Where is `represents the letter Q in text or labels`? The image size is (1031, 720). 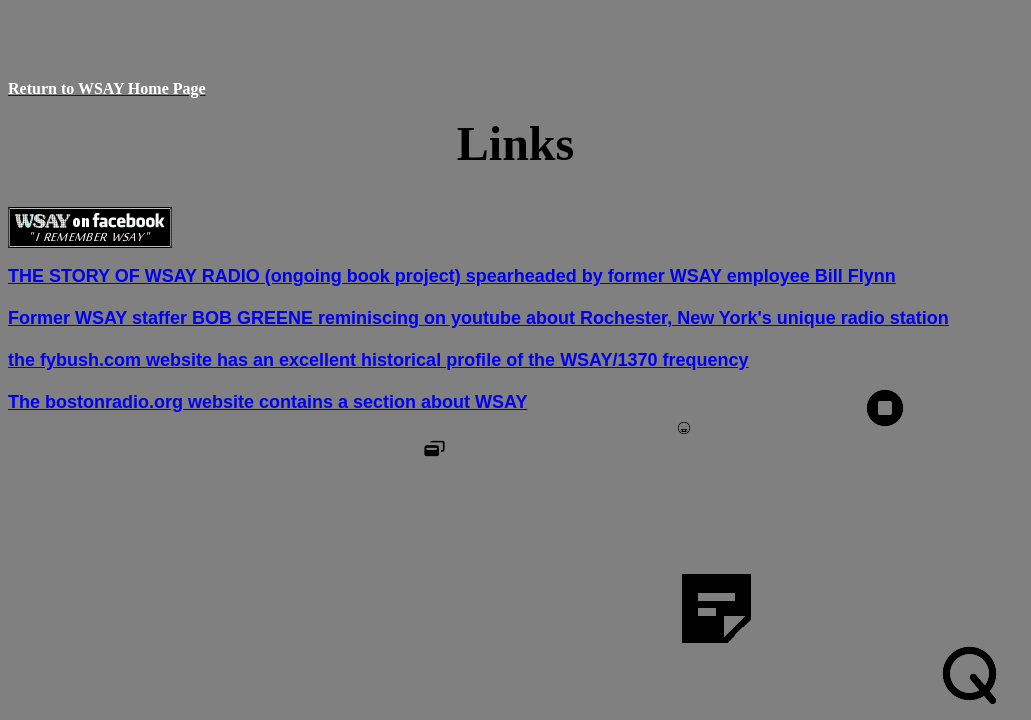
represents the letter Q in text or labels is located at coordinates (969, 673).